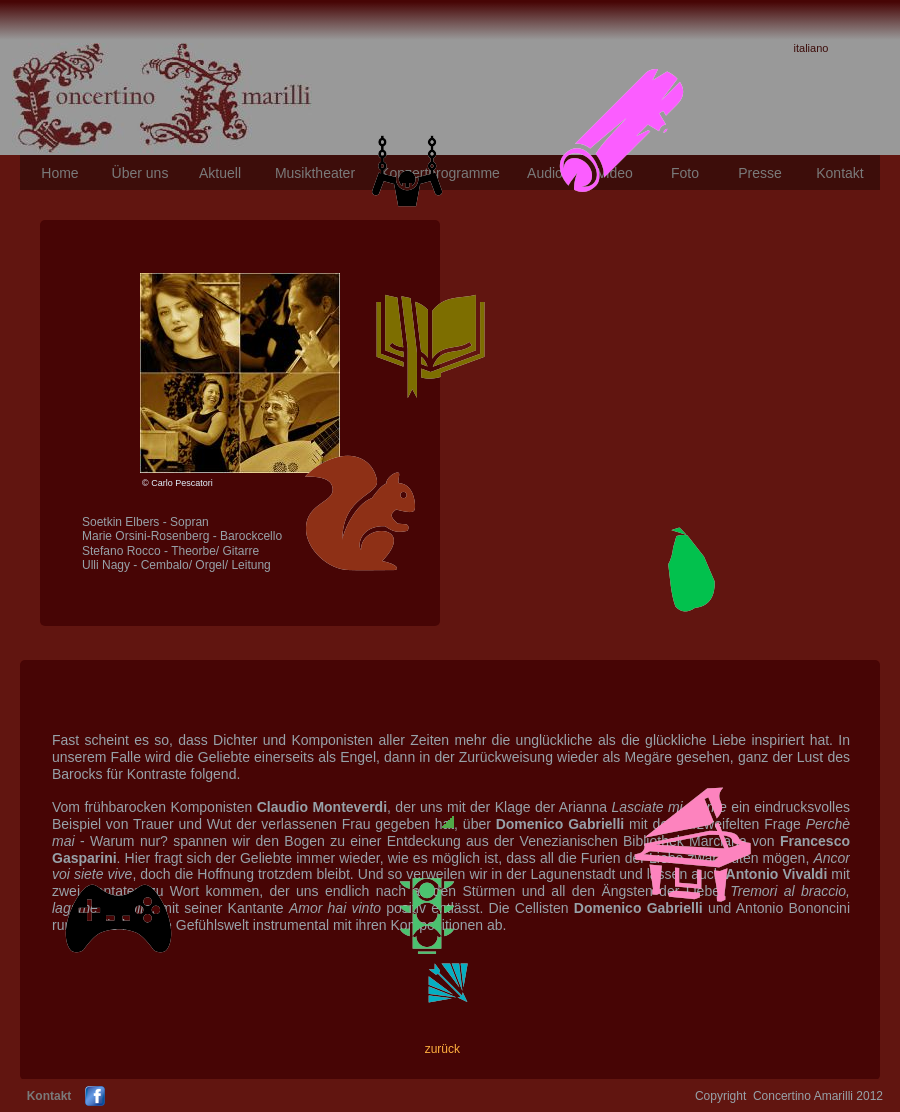 This screenshot has width=900, height=1112. Describe the element at coordinates (693, 844) in the screenshot. I see `access piano or keyboard instrument sounds` at that location.